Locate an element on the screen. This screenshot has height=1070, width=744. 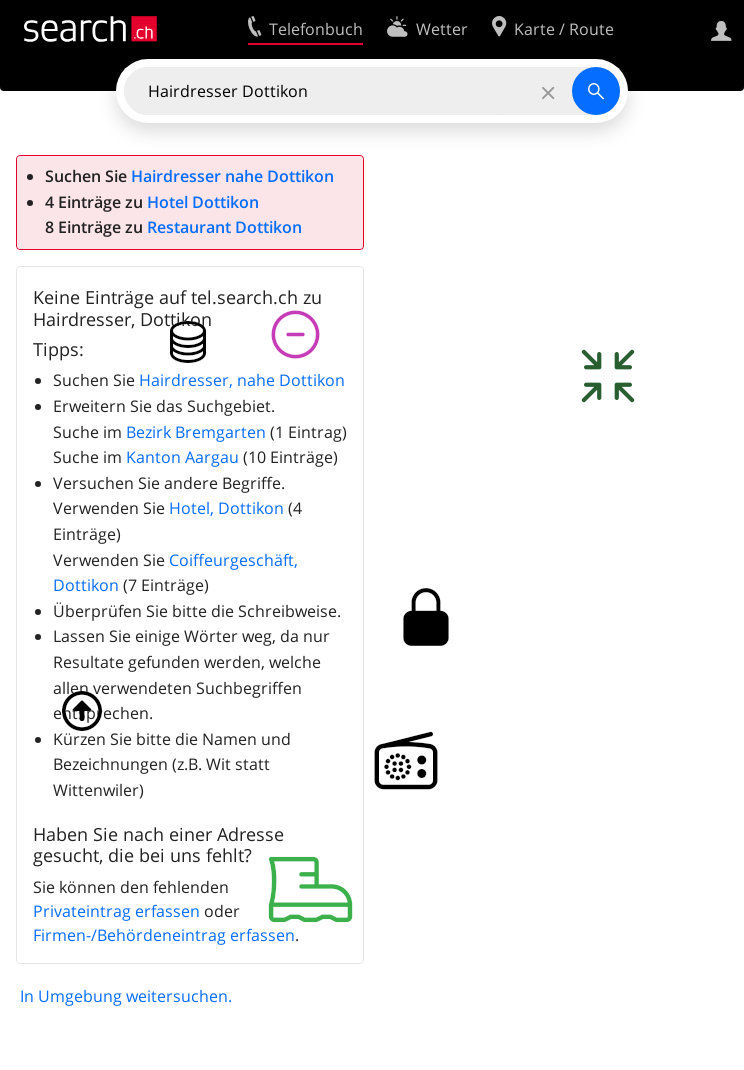
remove an item from a list or cart is located at coordinates (295, 334).